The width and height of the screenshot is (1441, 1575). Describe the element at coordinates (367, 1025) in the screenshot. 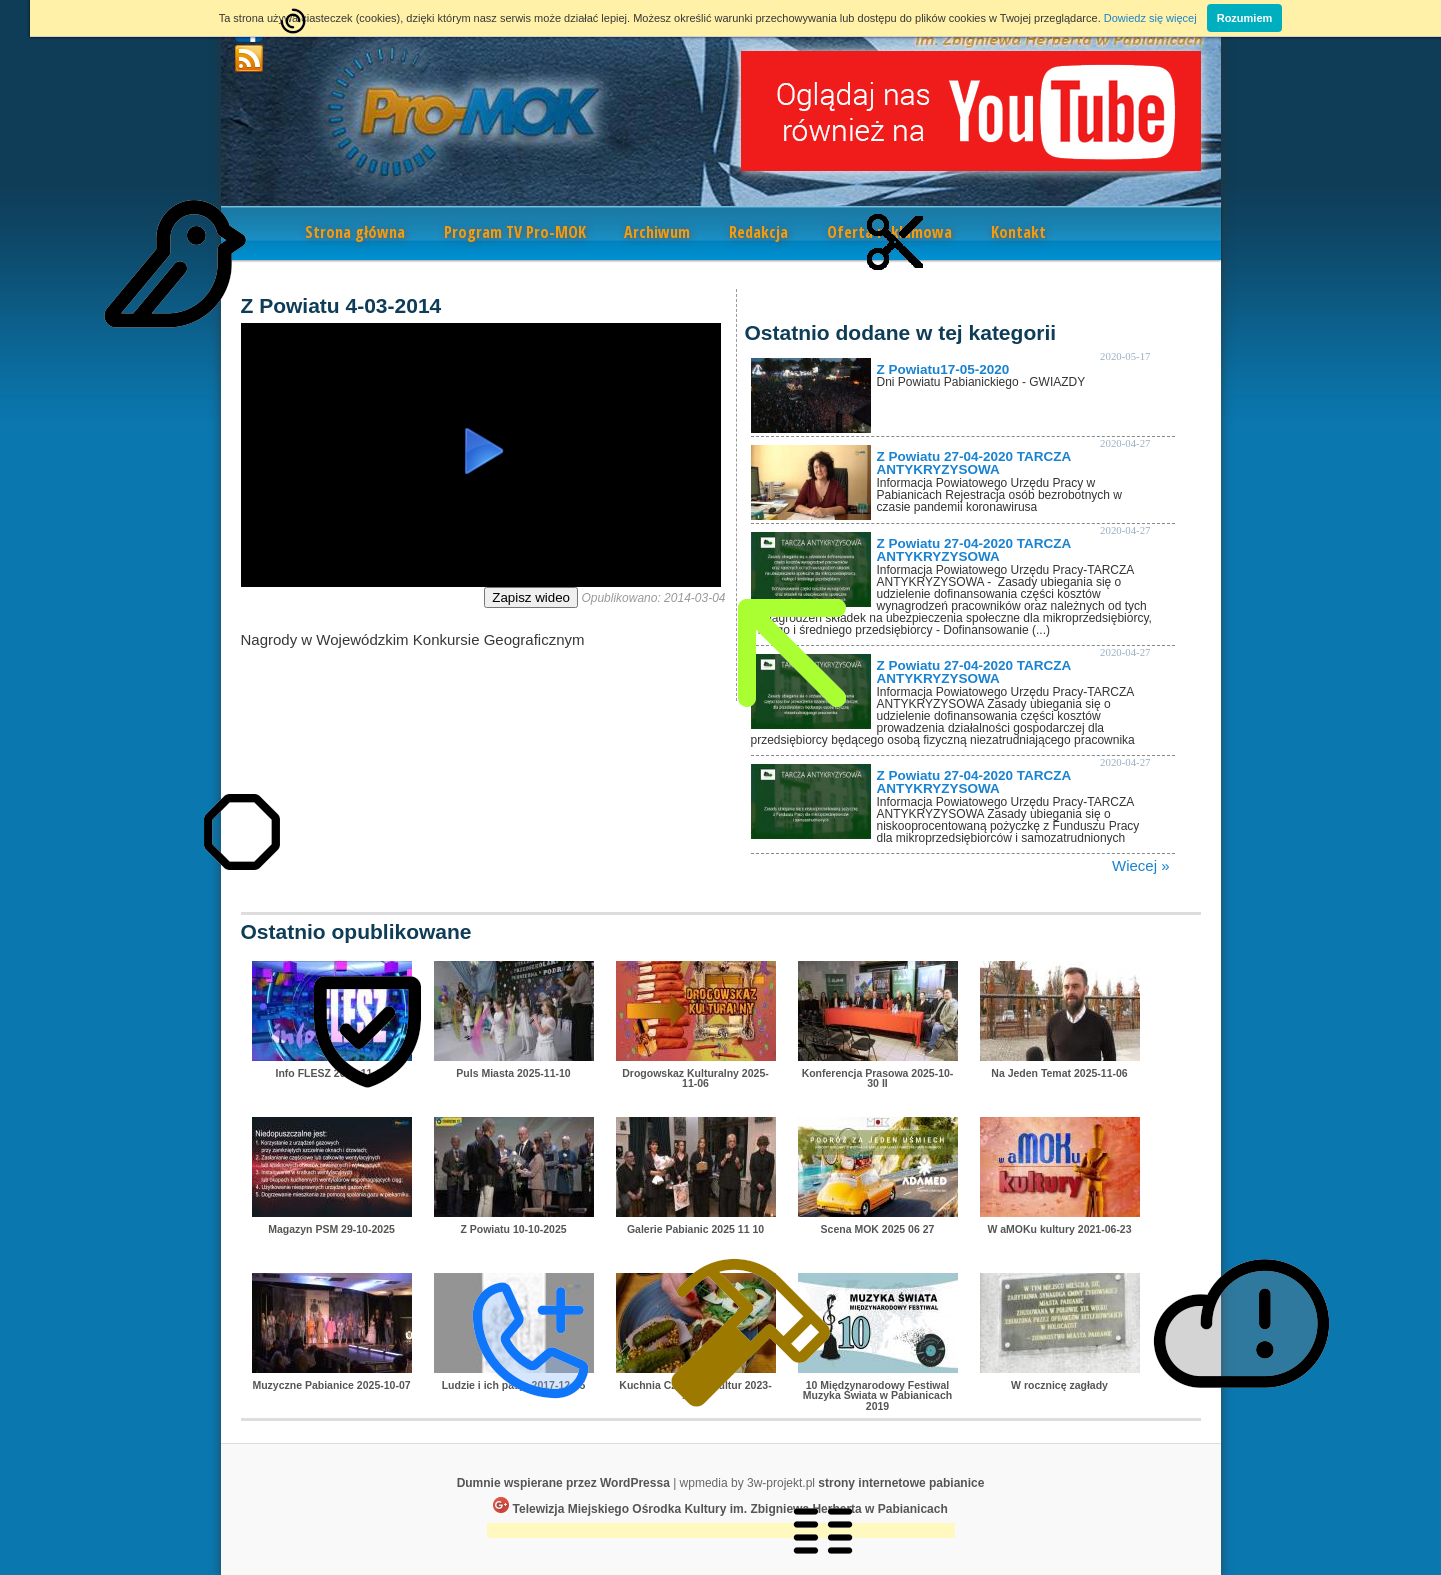

I see `indicates verified security or protection status` at that location.